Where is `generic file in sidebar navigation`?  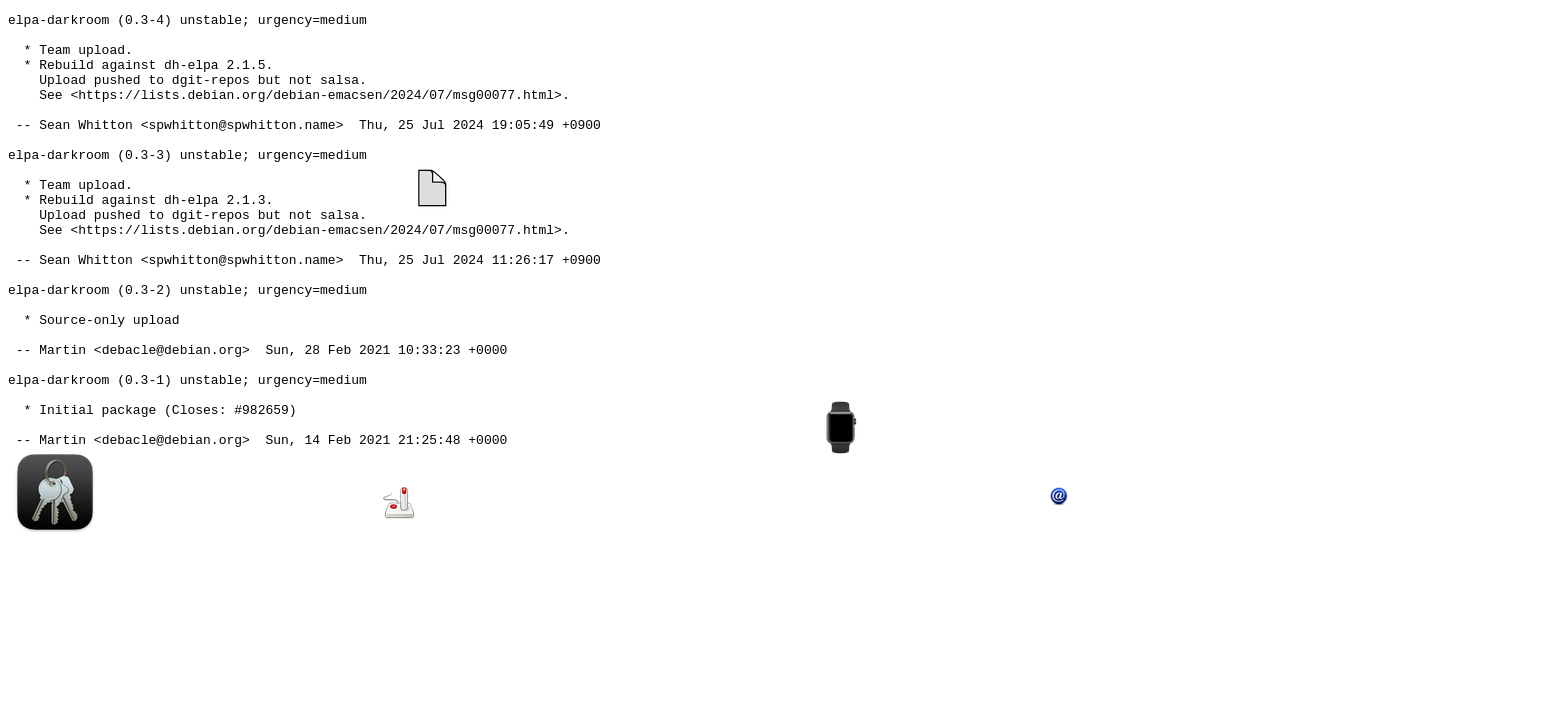 generic file in sidebar navigation is located at coordinates (432, 188).